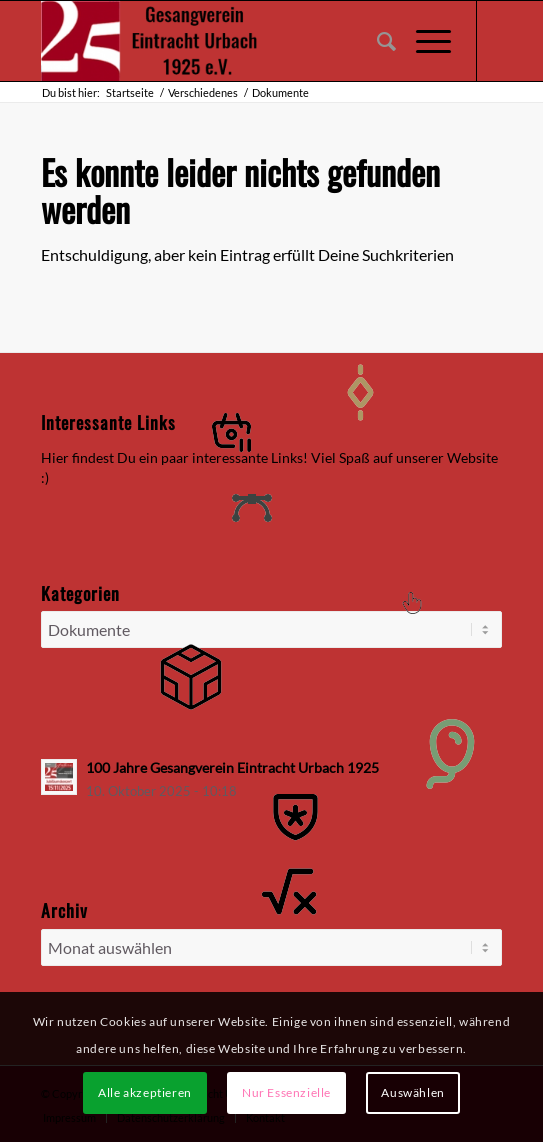 This screenshot has height=1142, width=543. What do you see at coordinates (252, 508) in the screenshot?
I see `access vector editing tools` at bounding box center [252, 508].